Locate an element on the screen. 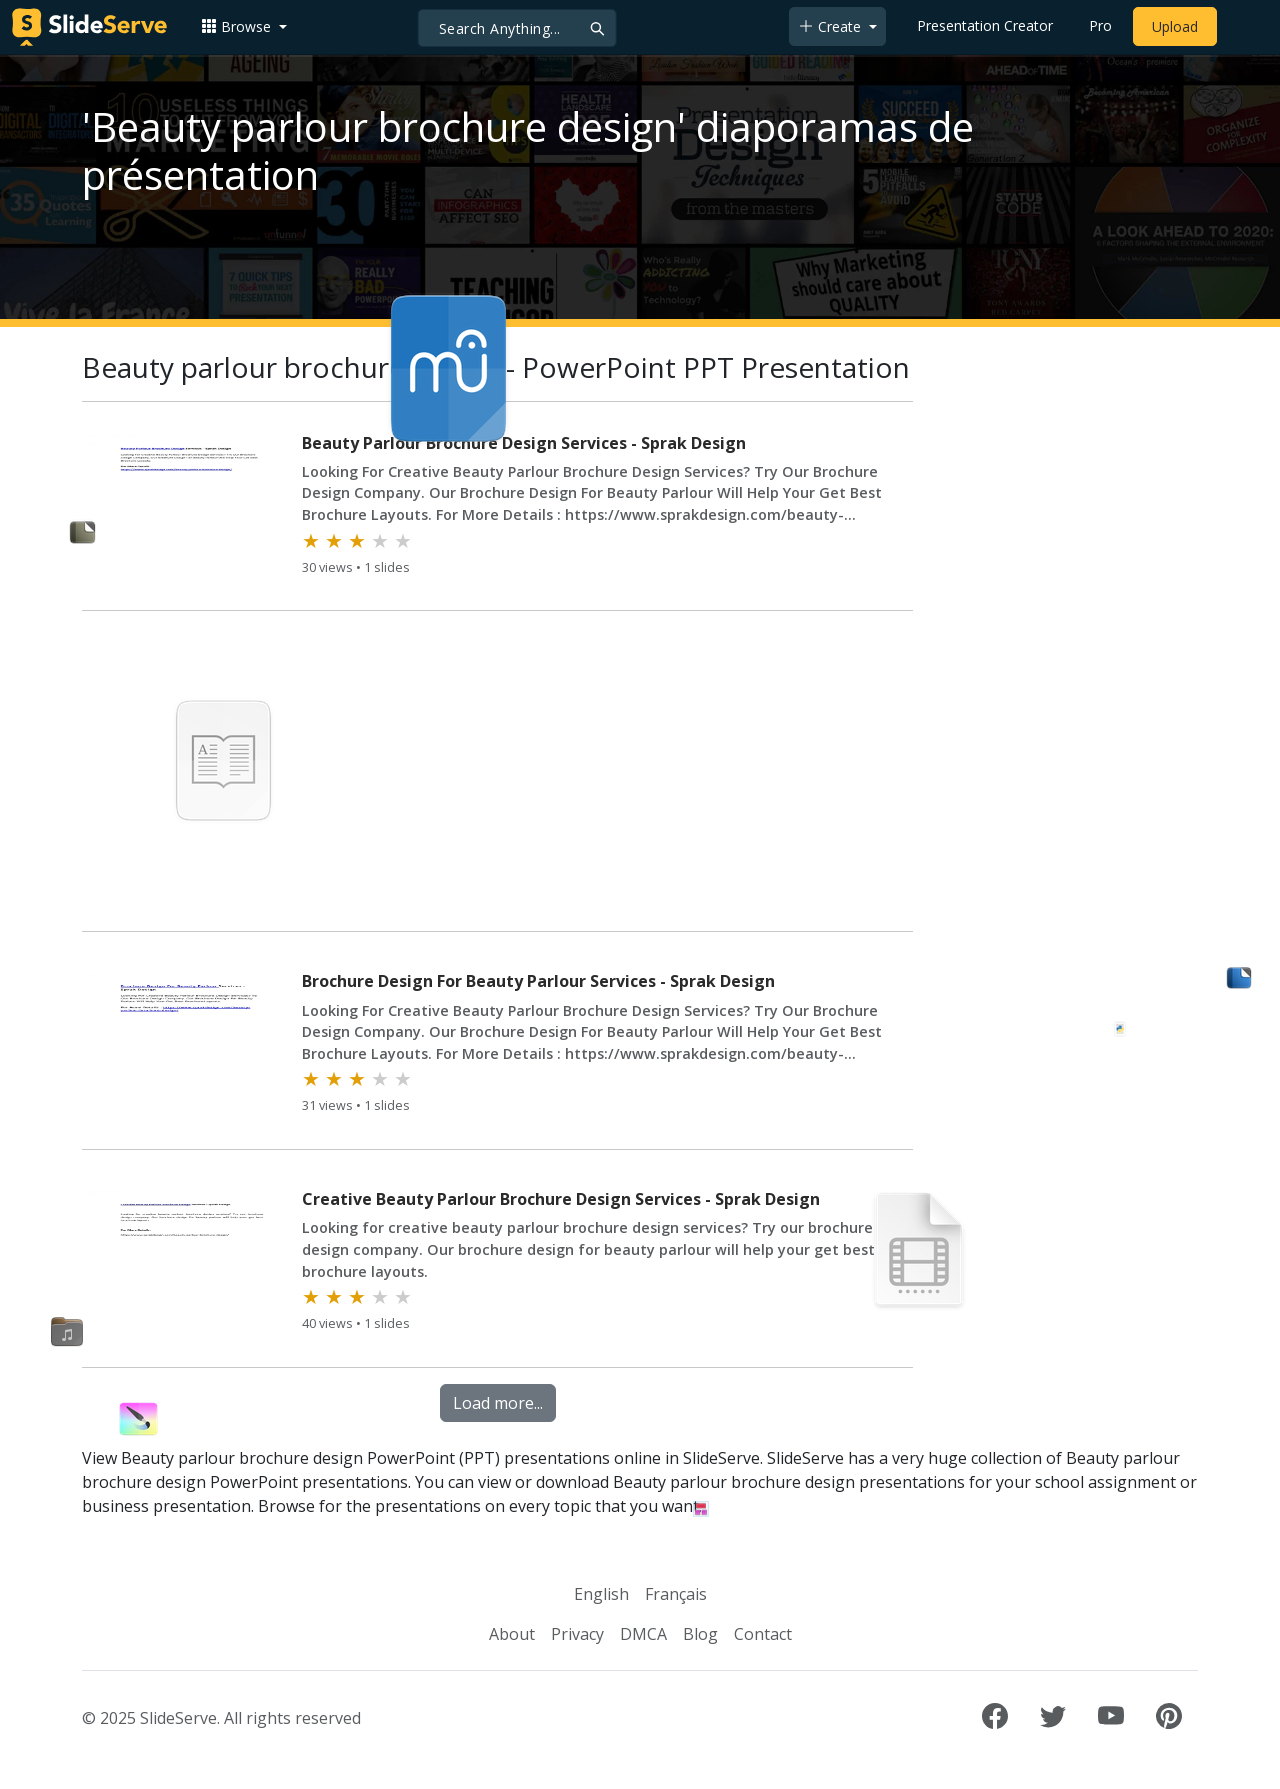 Image resolution: width=1280 pixels, height=1789 pixels. open your music folder is located at coordinates (67, 1331).